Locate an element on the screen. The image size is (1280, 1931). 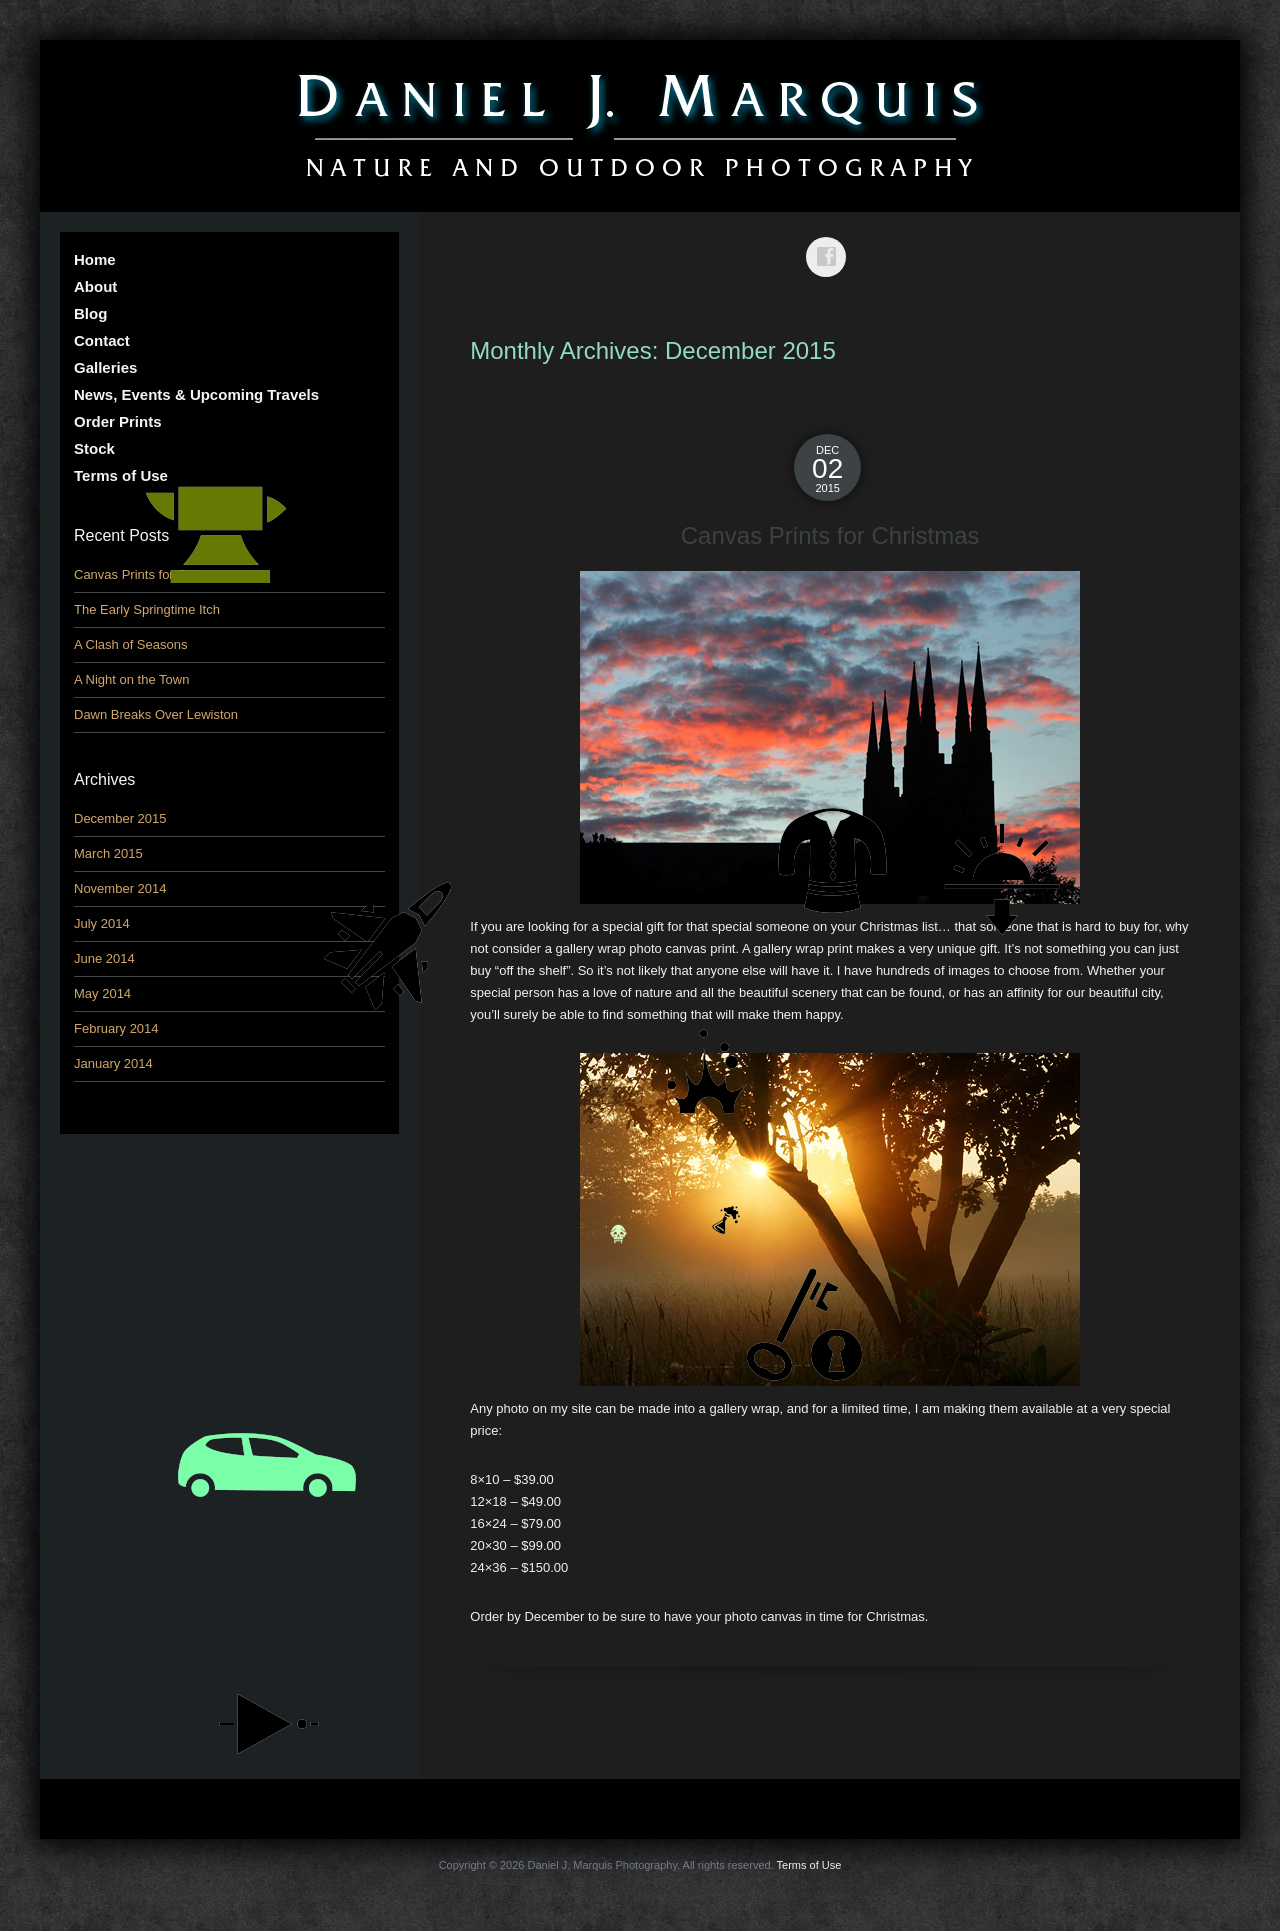
indicates a splash effect or water impact in gameplay is located at coordinates (708, 1072).